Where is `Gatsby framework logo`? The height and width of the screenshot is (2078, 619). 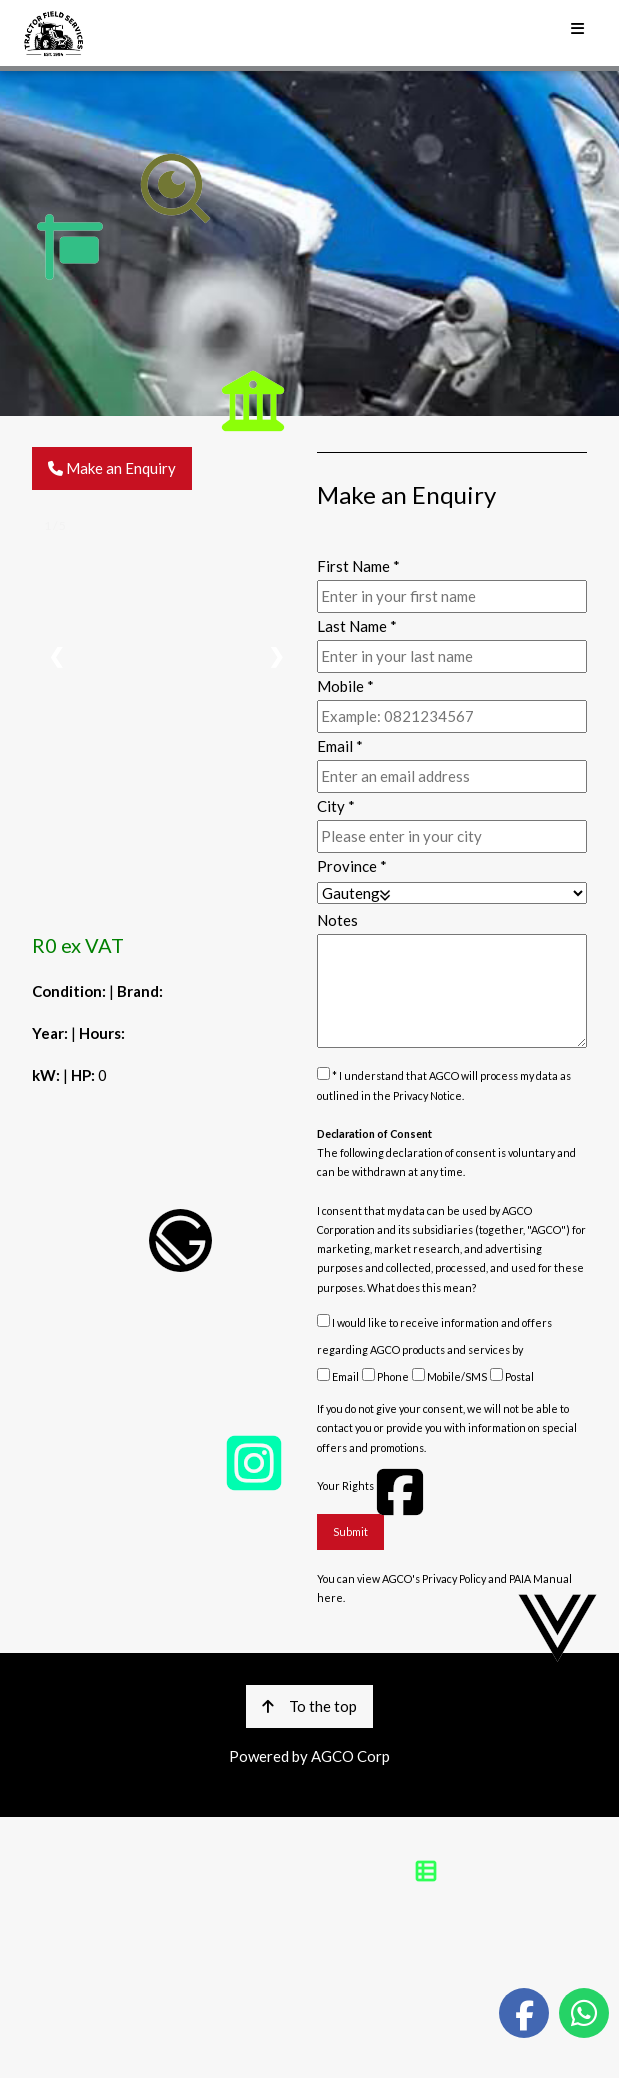
Gatsby framework logo is located at coordinates (180, 1240).